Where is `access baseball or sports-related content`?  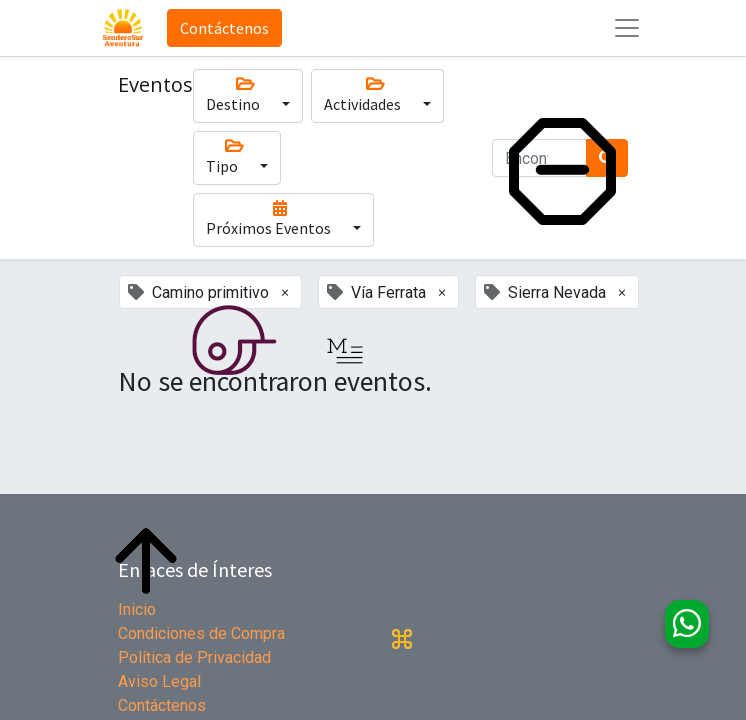 access baseball or sports-related content is located at coordinates (231, 341).